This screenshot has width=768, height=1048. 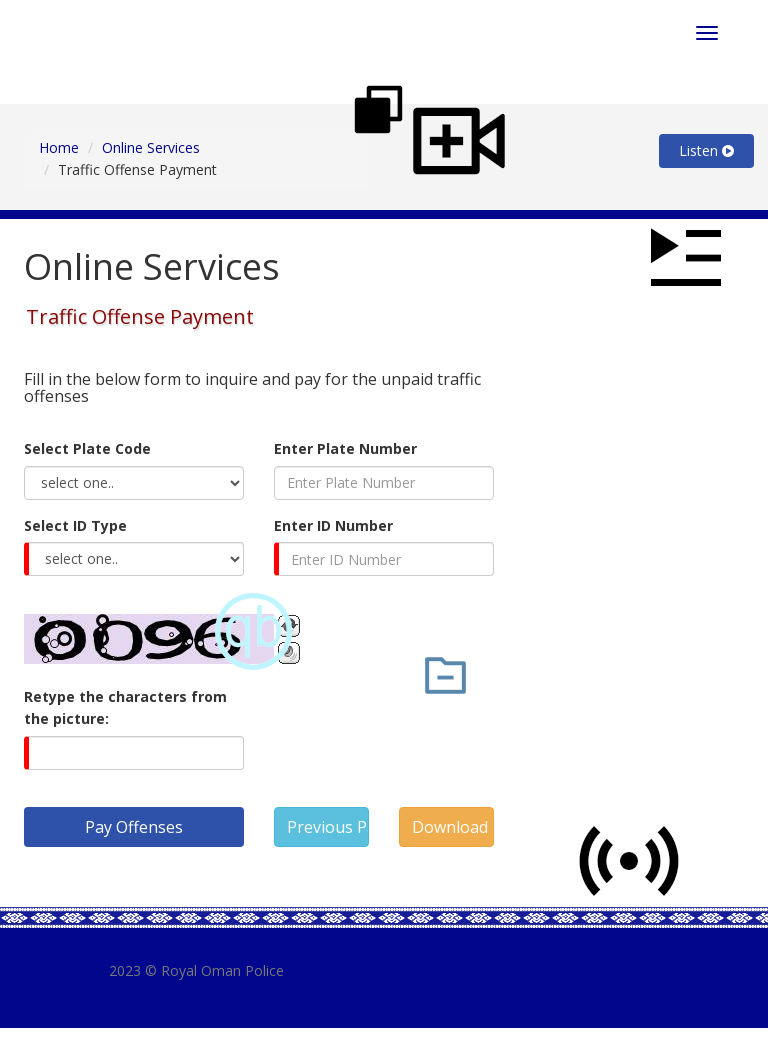 I want to click on select multiple items, so click(x=378, y=109).